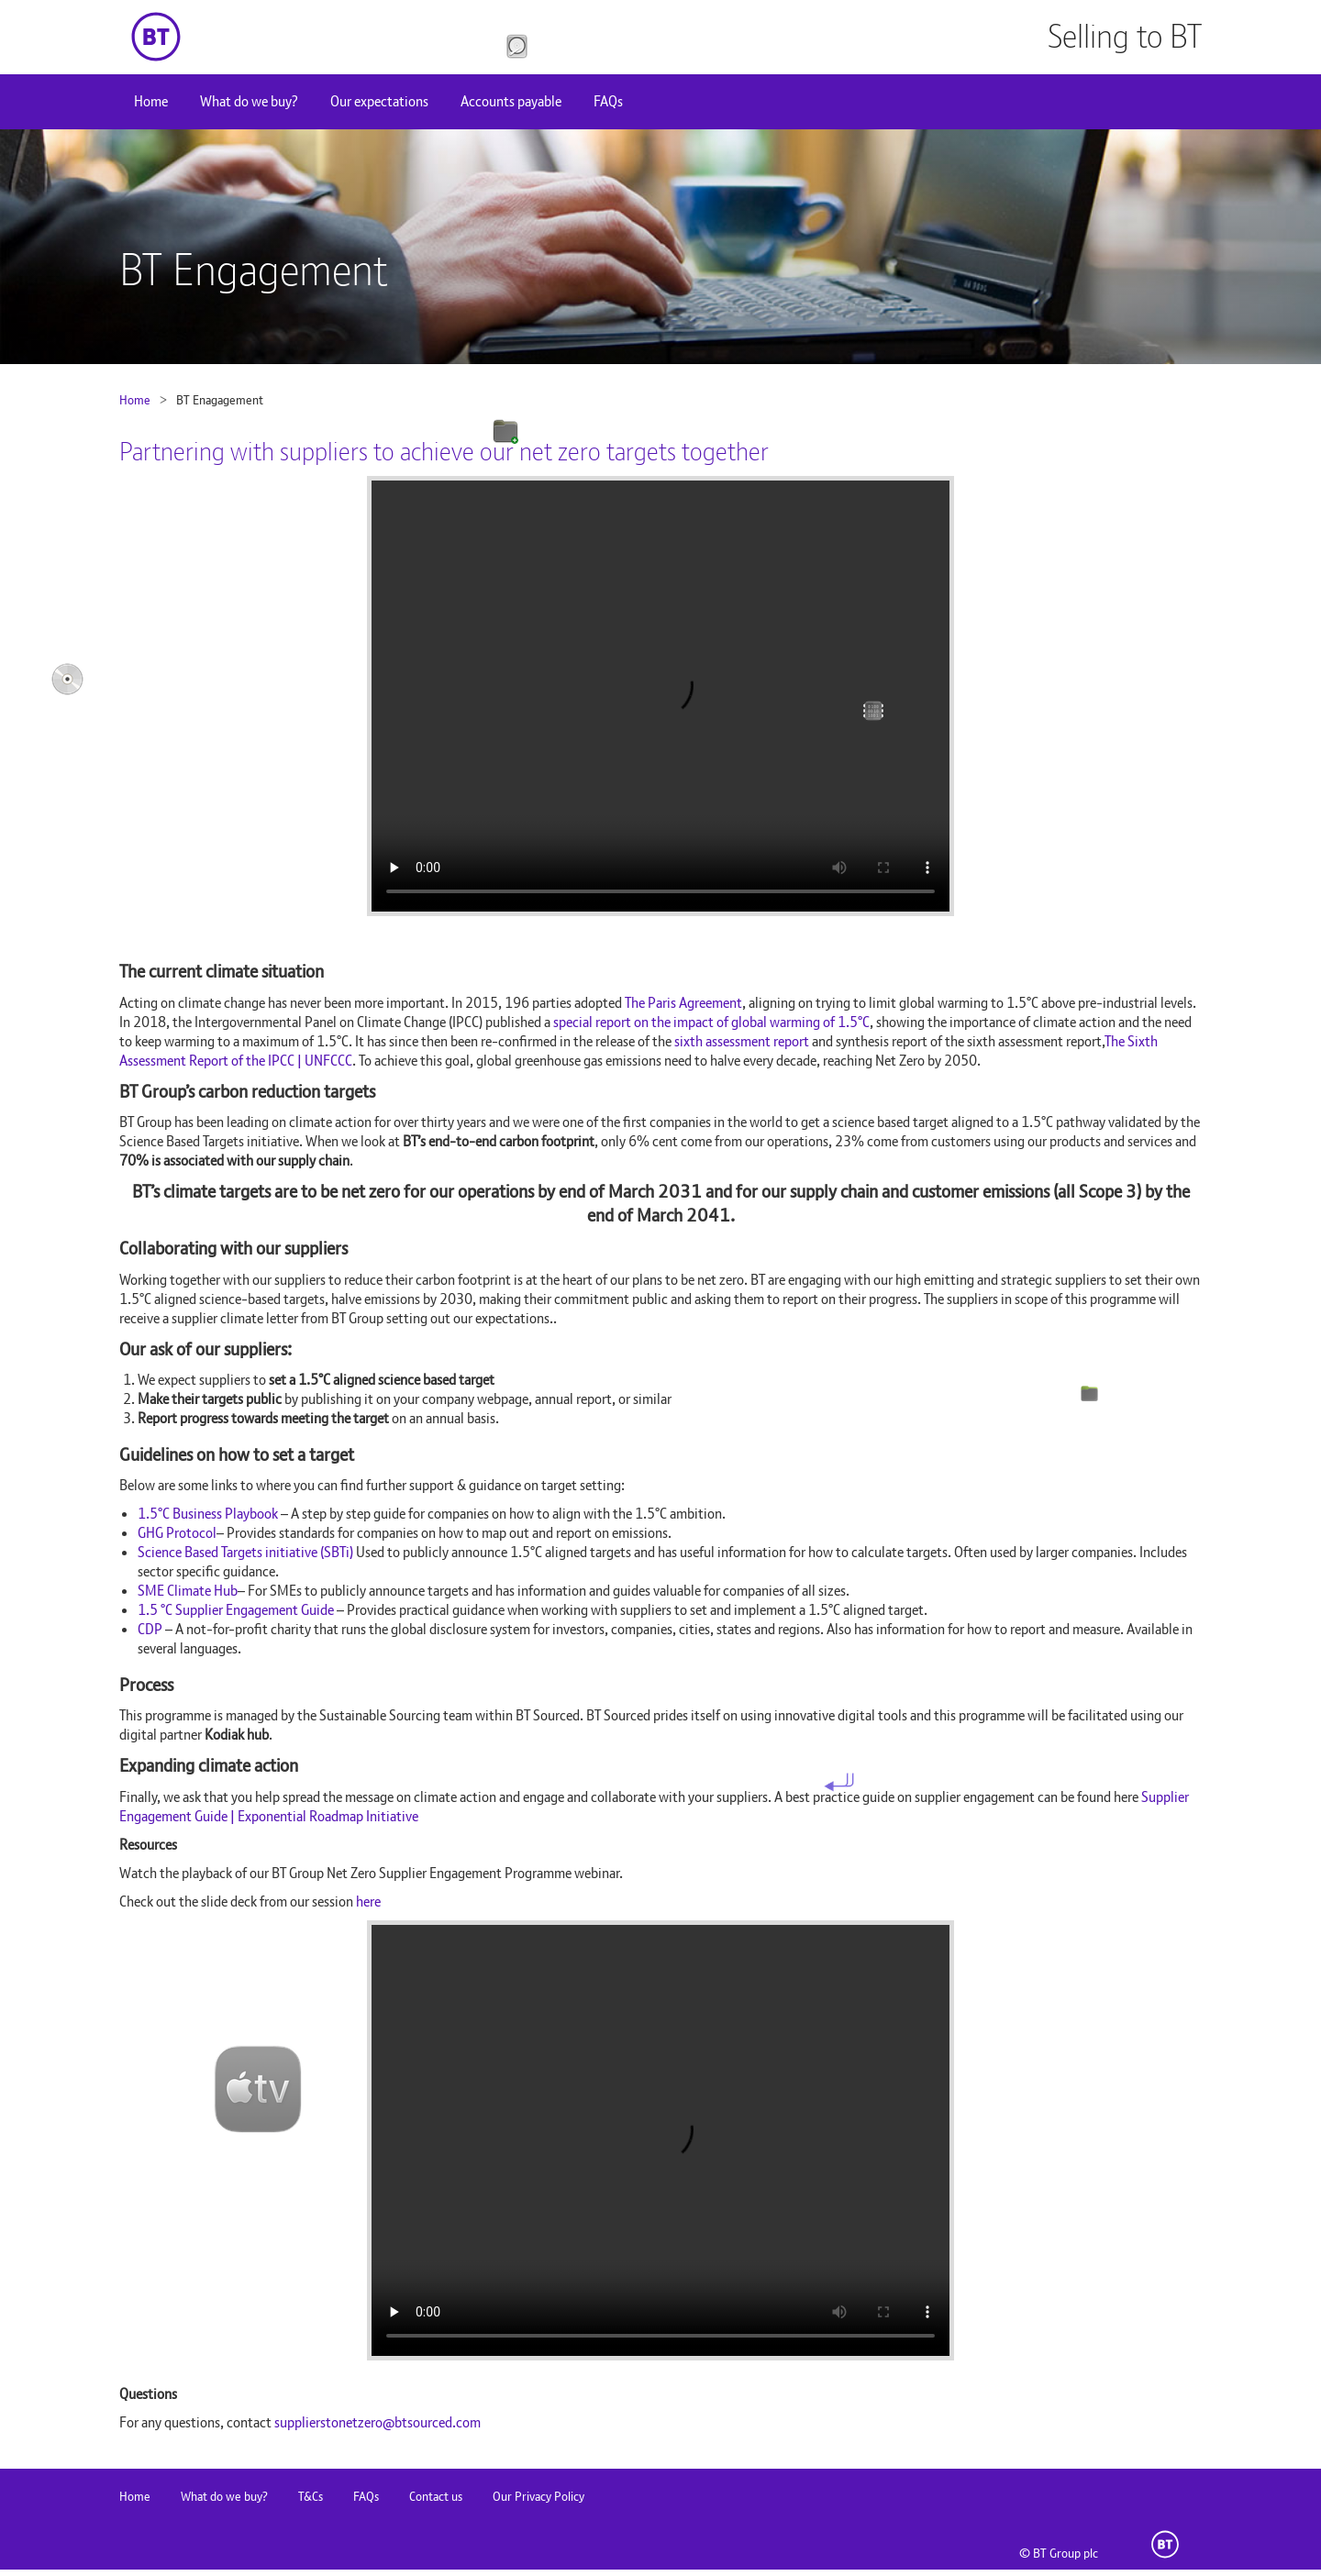  What do you see at coordinates (67, 679) in the screenshot?
I see `indicates a CD-ROM drive or optical disc device` at bounding box center [67, 679].